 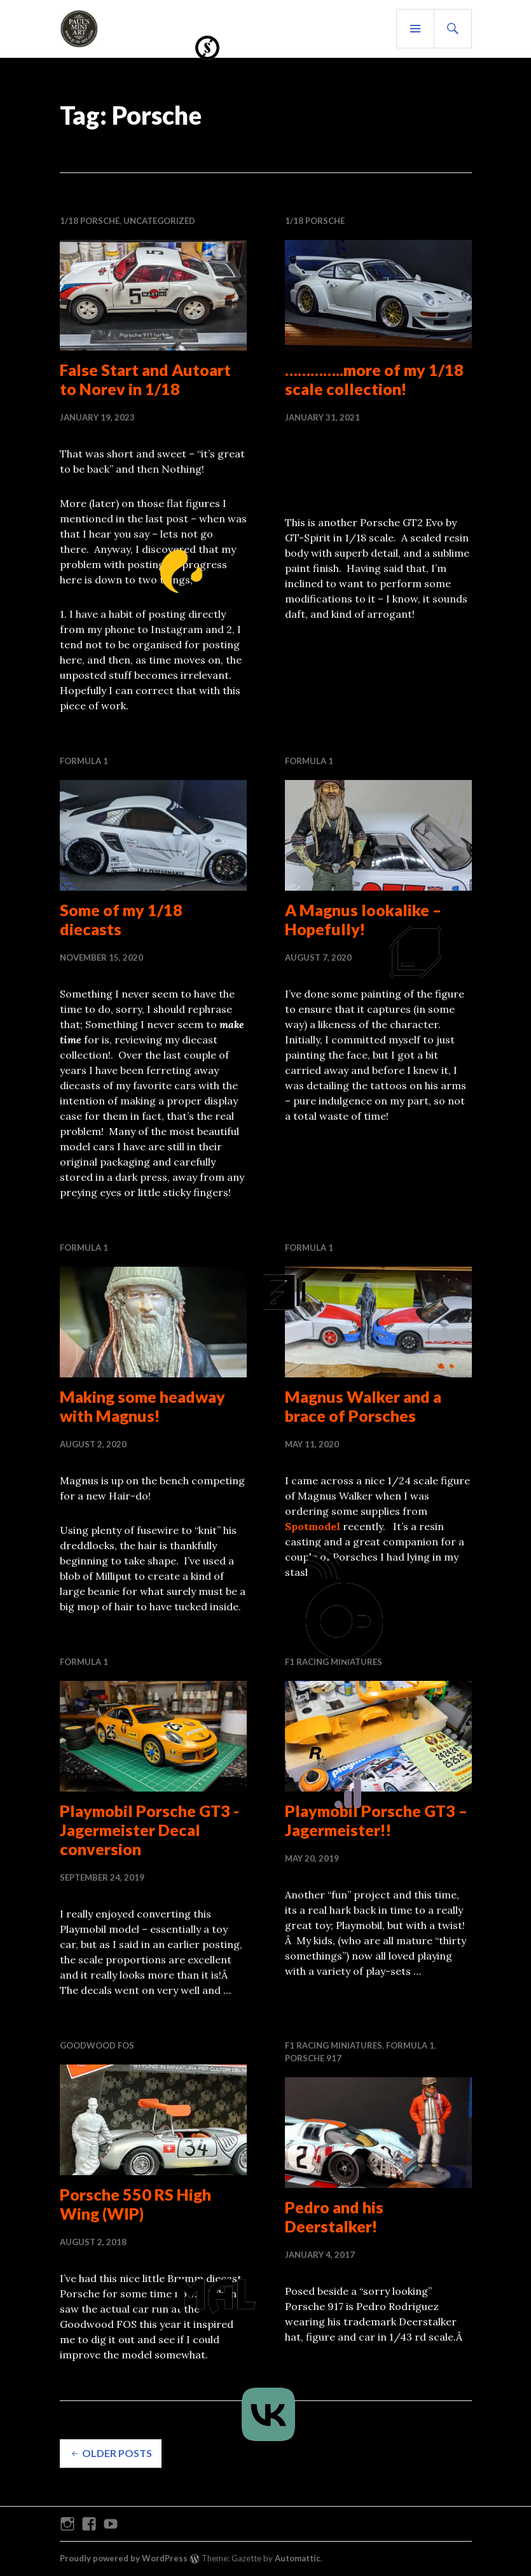 I want to click on MQTT protocol or messaging service integration, so click(x=324, y=1563).